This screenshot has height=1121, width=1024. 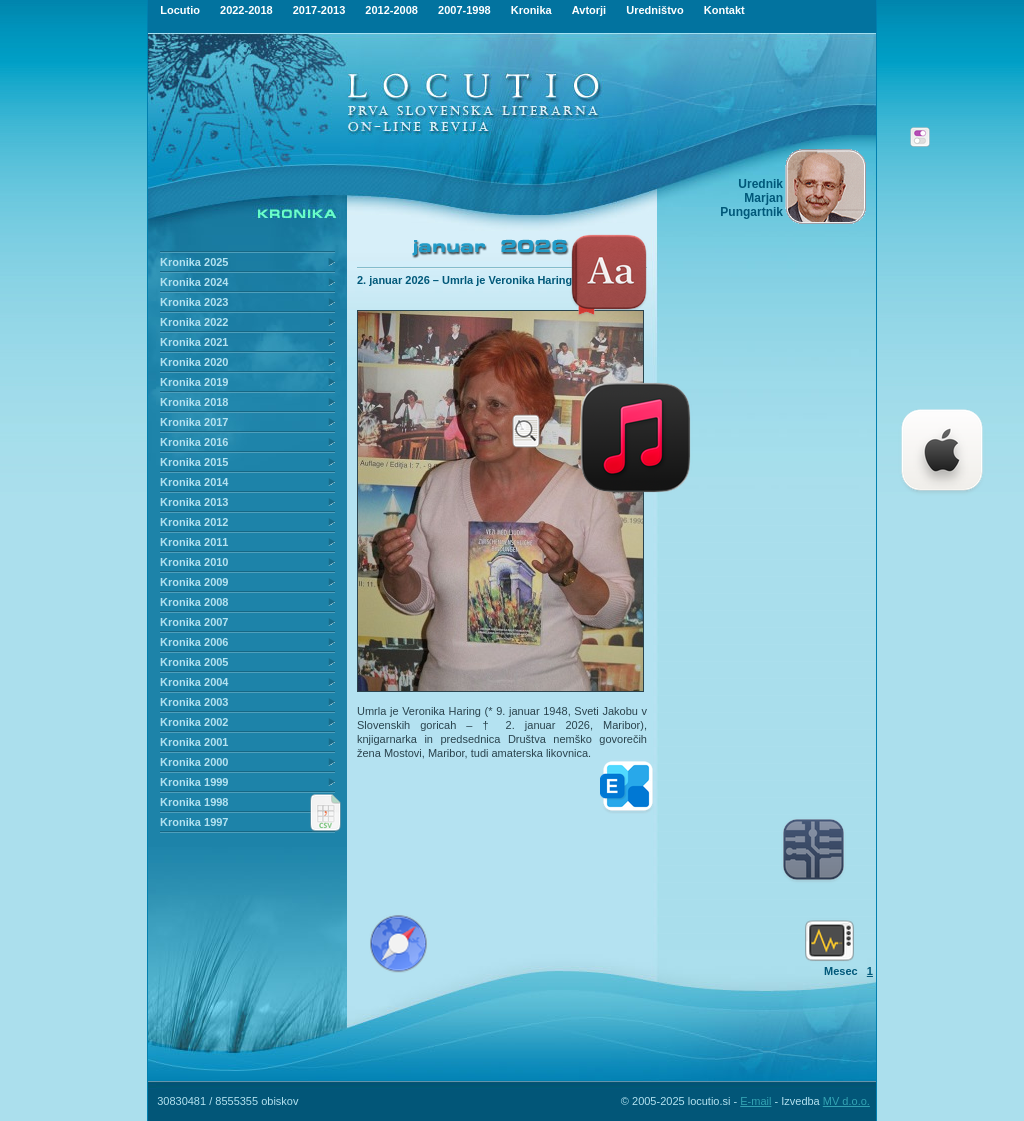 I want to click on open a CSV spreadsheet file, so click(x=325, y=812).